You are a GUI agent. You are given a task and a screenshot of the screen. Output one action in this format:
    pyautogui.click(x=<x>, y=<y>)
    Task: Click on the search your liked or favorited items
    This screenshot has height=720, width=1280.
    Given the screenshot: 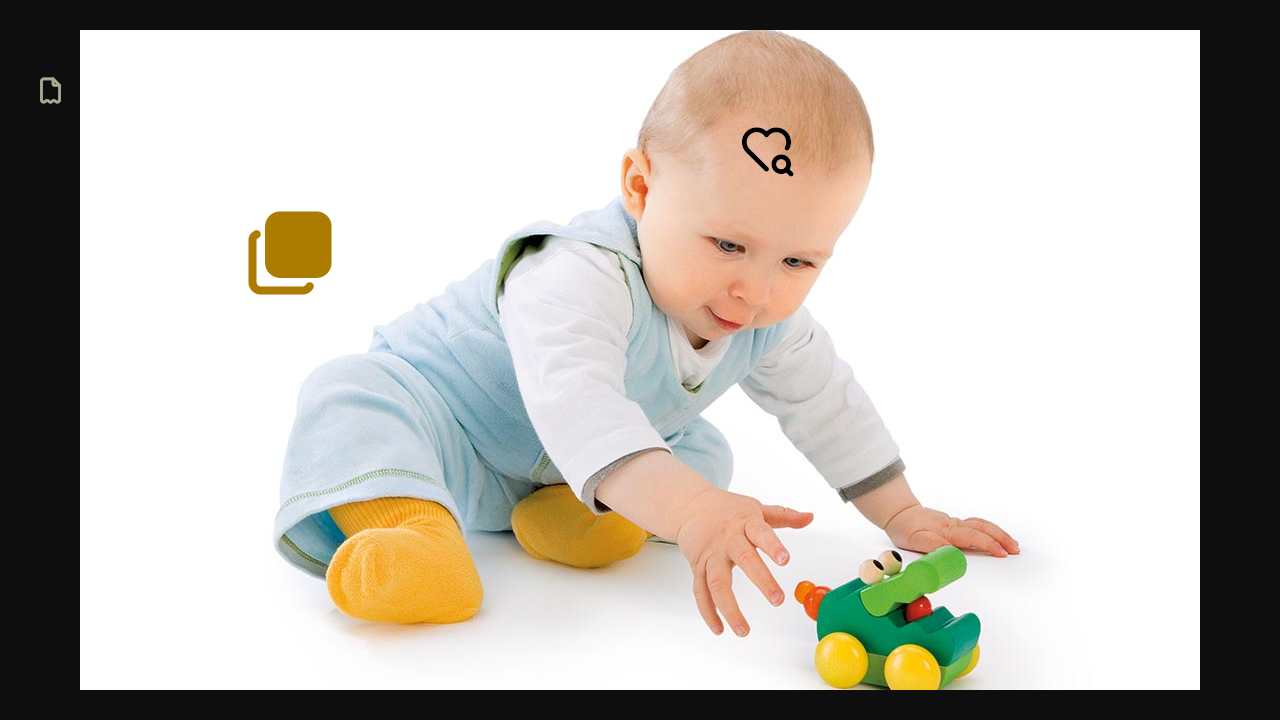 What is the action you would take?
    pyautogui.click(x=766, y=149)
    